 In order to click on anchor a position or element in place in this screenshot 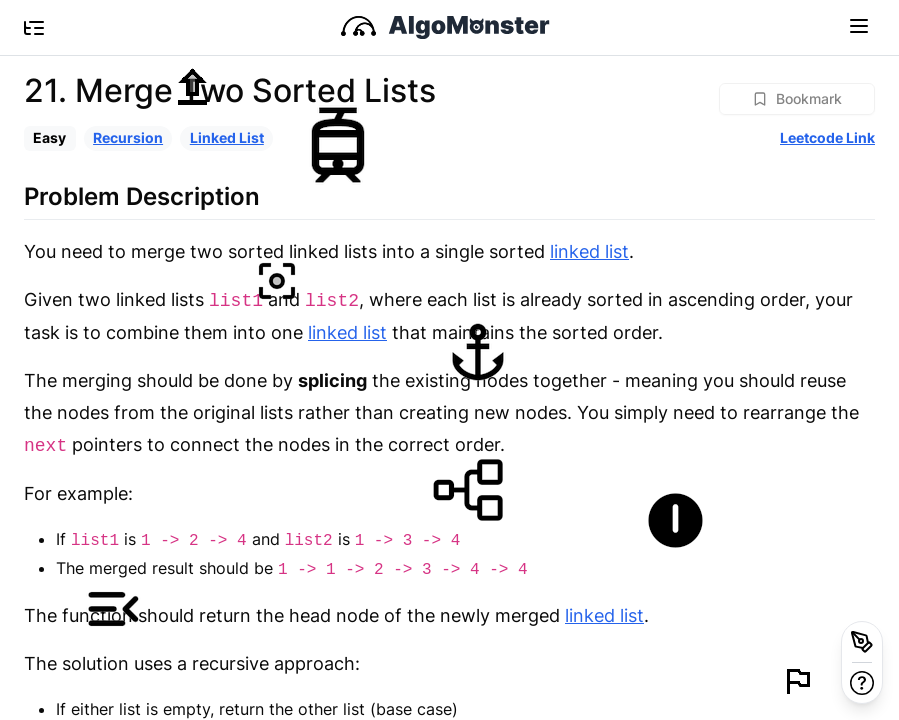, I will do `click(478, 352)`.